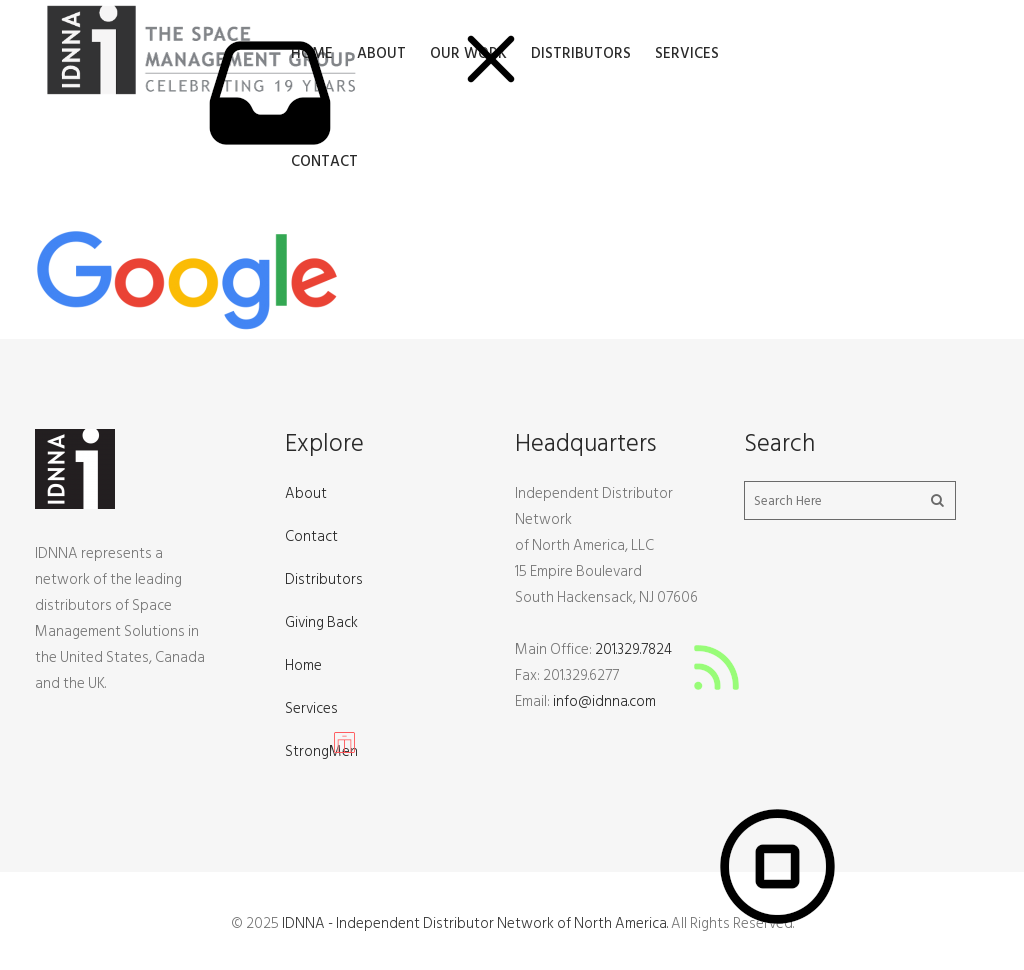  What do you see at coordinates (716, 667) in the screenshot?
I see `subscribe to RSS feed` at bounding box center [716, 667].